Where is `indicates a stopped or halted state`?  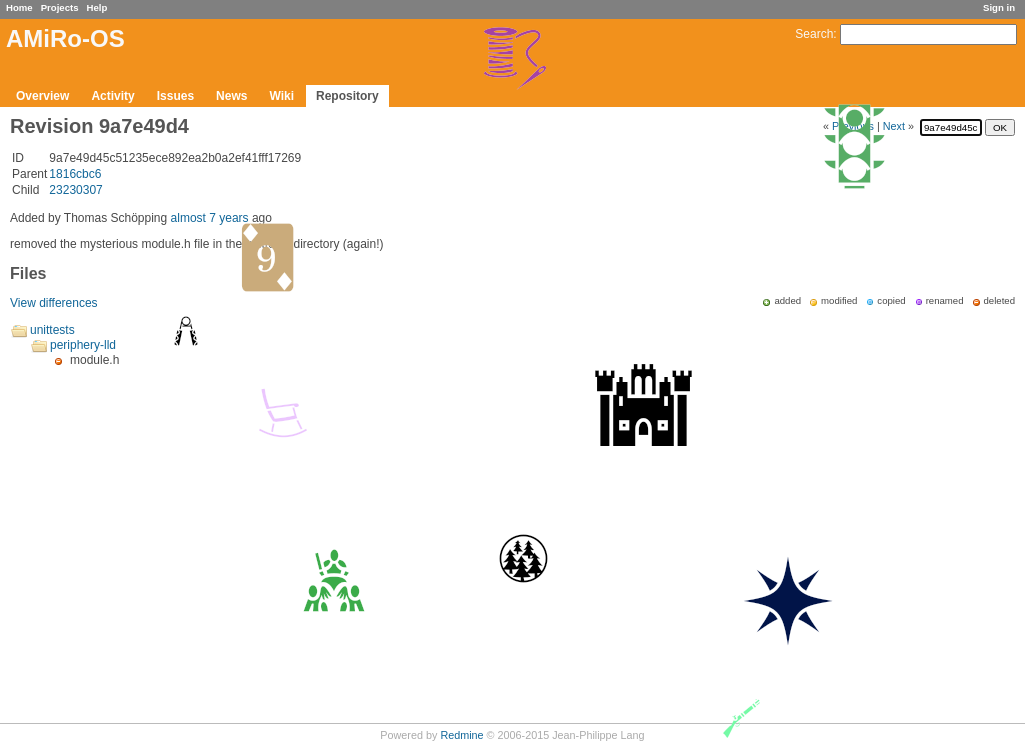 indicates a stopped or halted state is located at coordinates (854, 146).